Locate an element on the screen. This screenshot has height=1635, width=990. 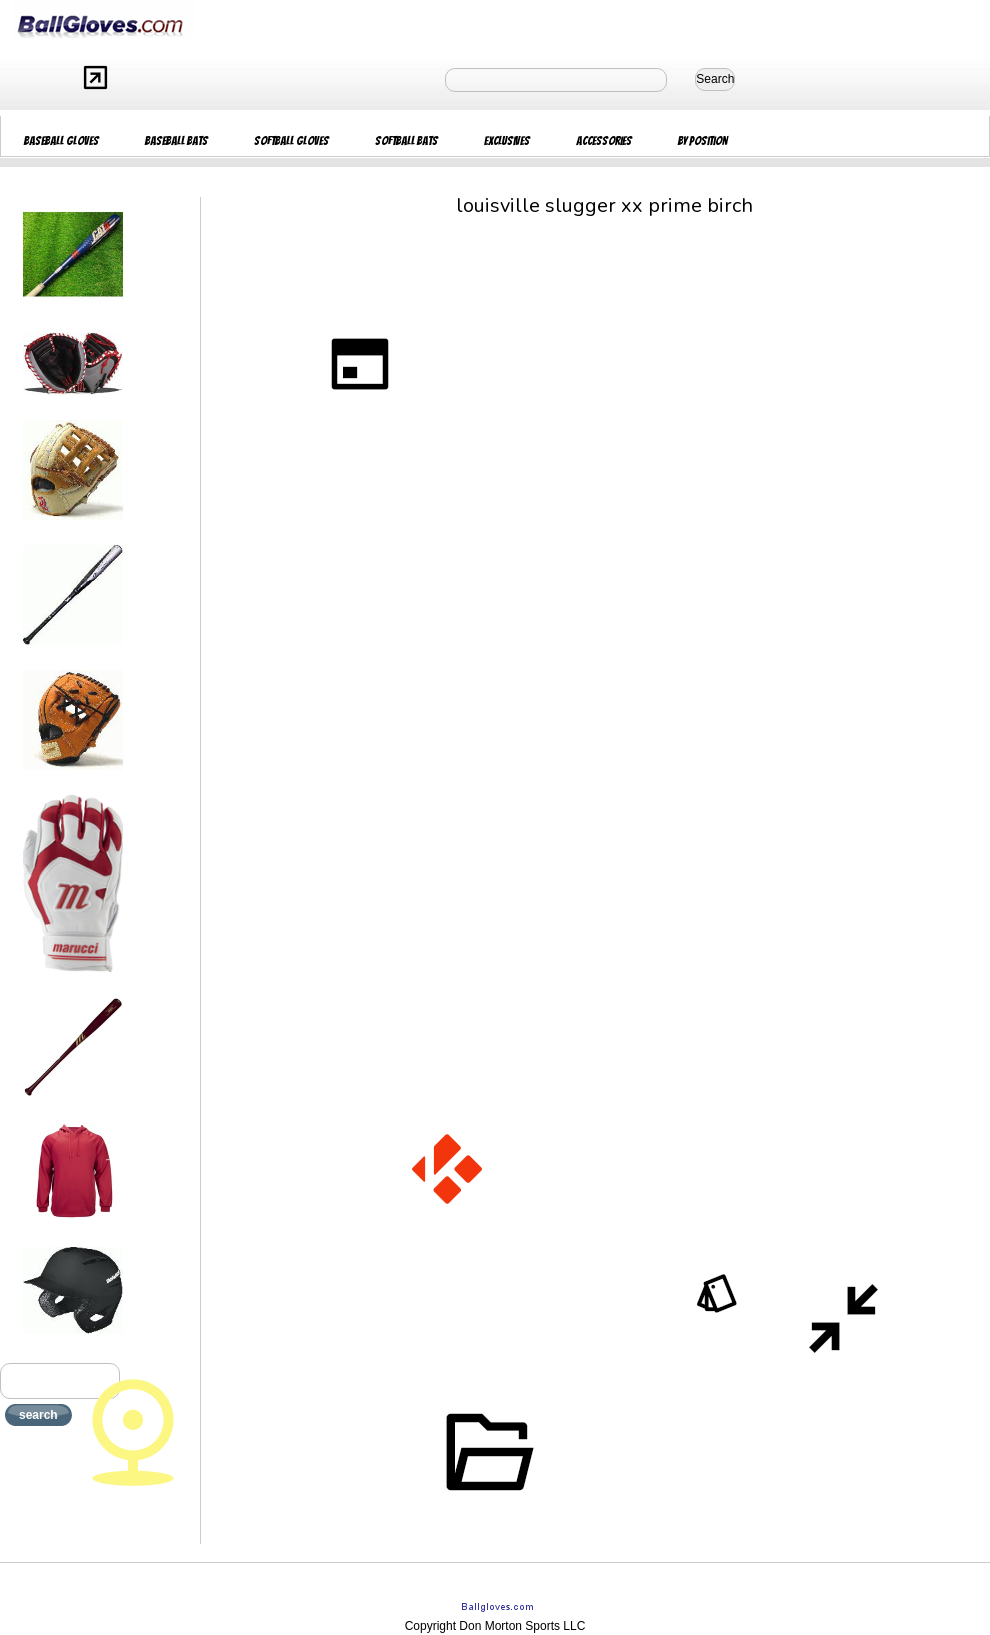
set a search radius around a location is located at coordinates (133, 1430).